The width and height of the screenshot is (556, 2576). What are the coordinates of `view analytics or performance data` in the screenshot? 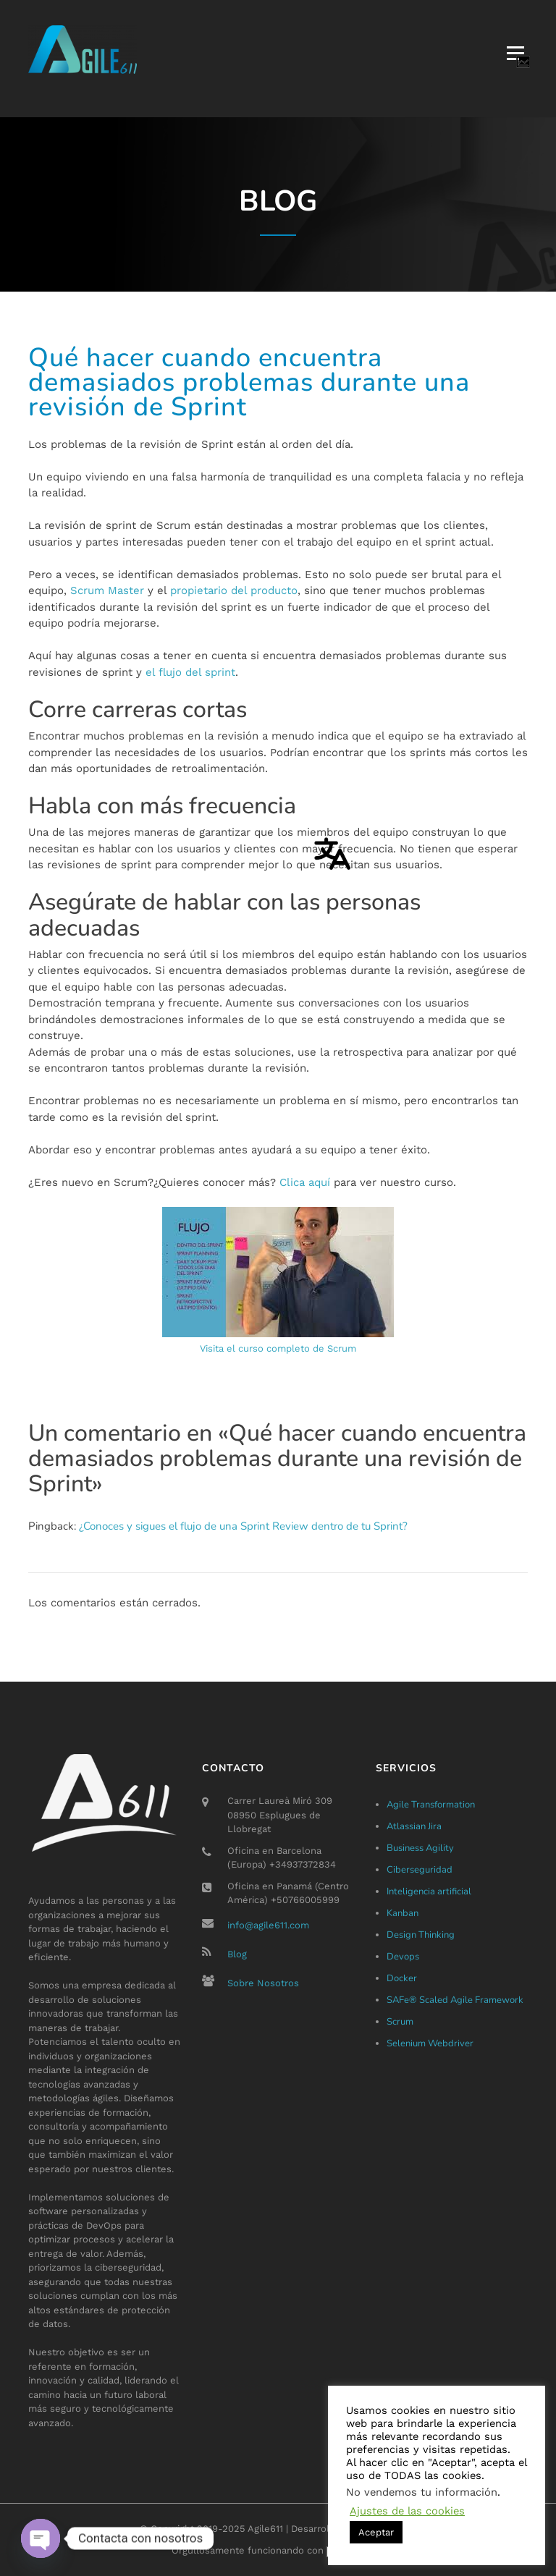 It's located at (523, 62).